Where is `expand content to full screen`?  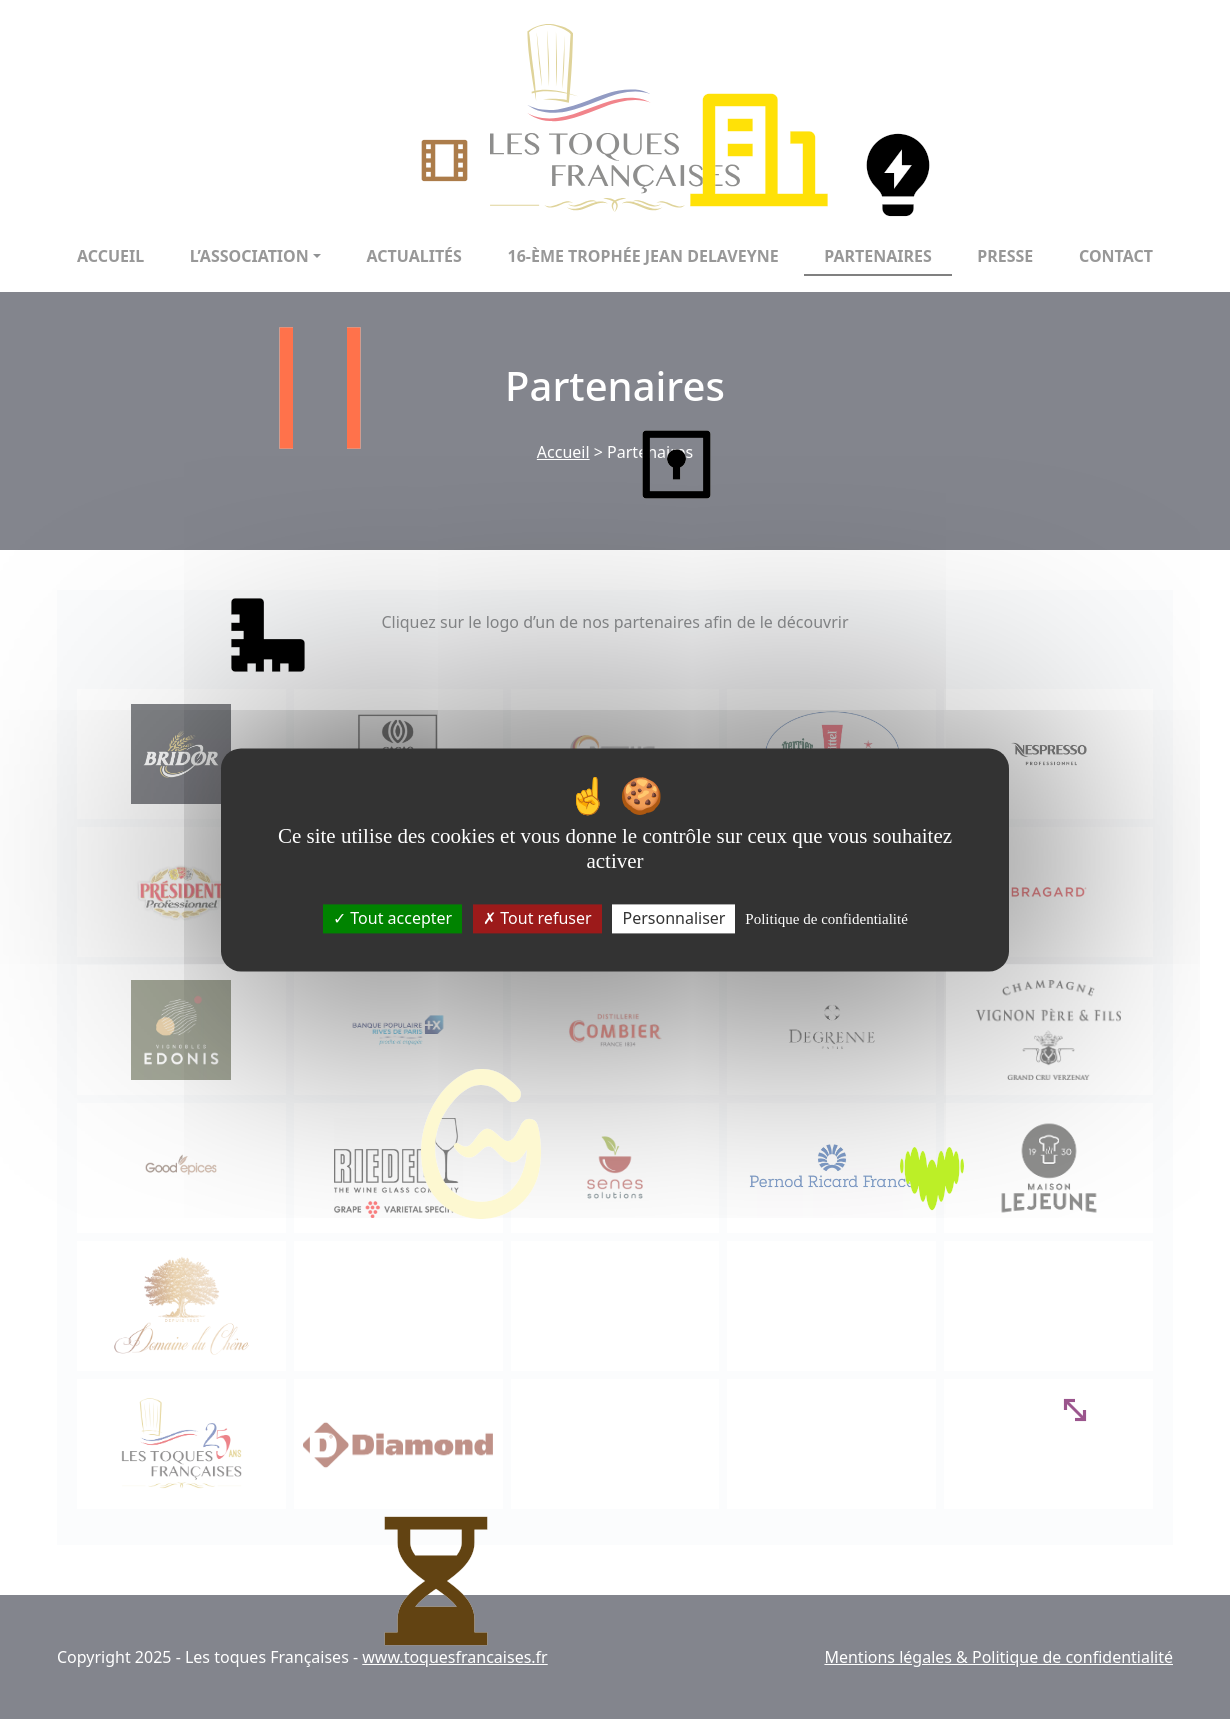 expand content to full screen is located at coordinates (1075, 1410).